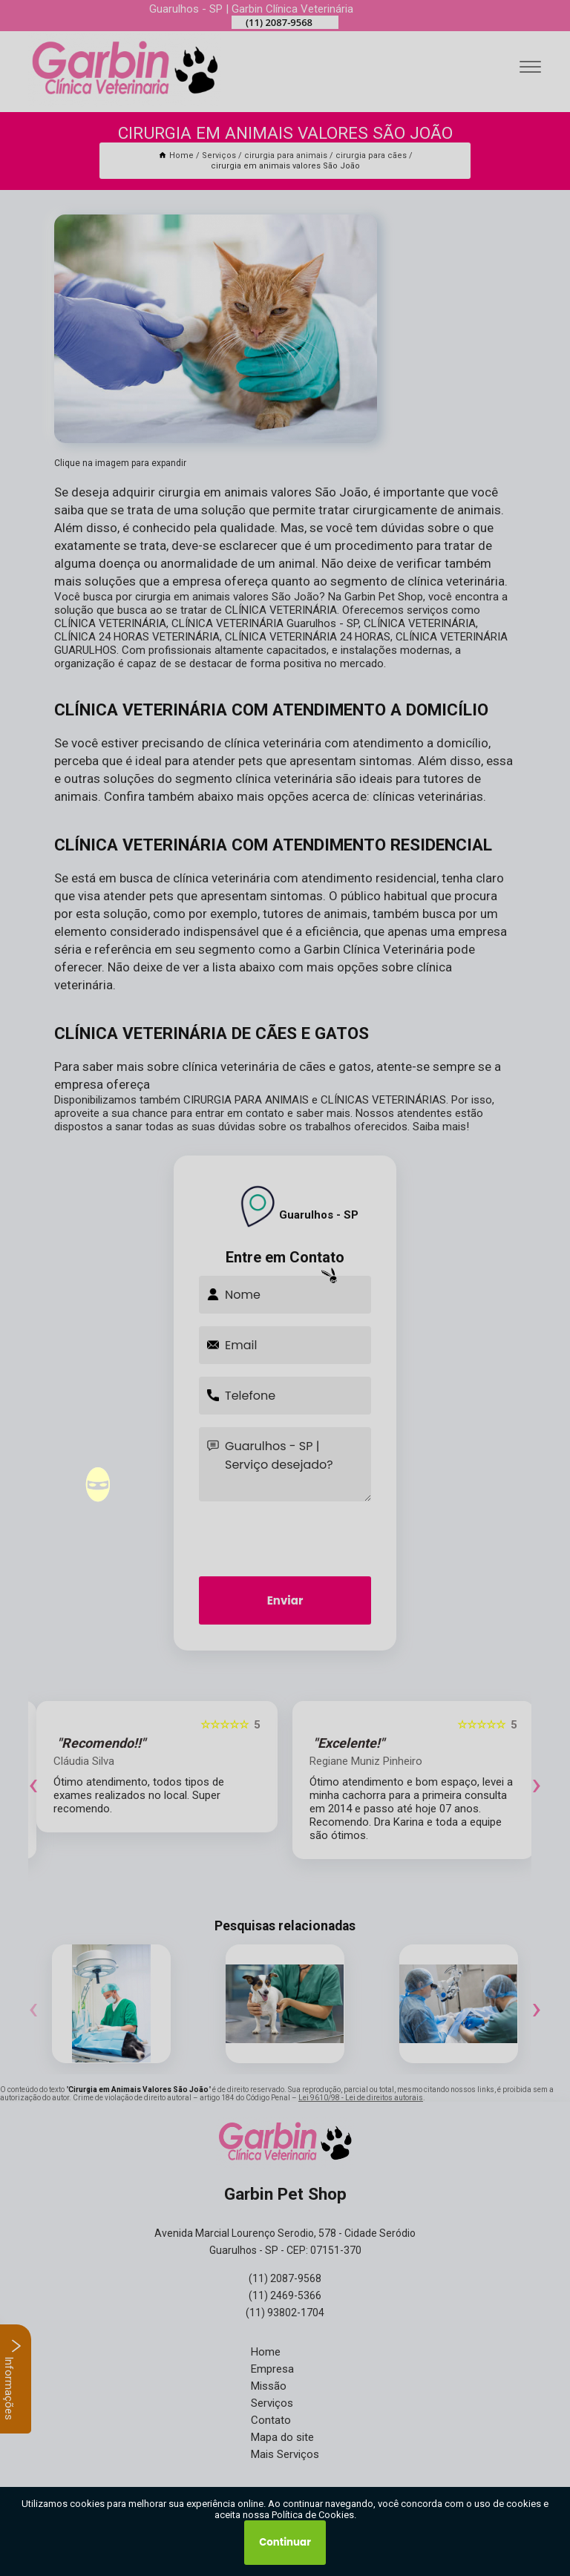 The image size is (570, 2576). Describe the element at coordinates (329, 1275) in the screenshot. I see `golden snitch icon from Harry Potter quidditch` at that location.